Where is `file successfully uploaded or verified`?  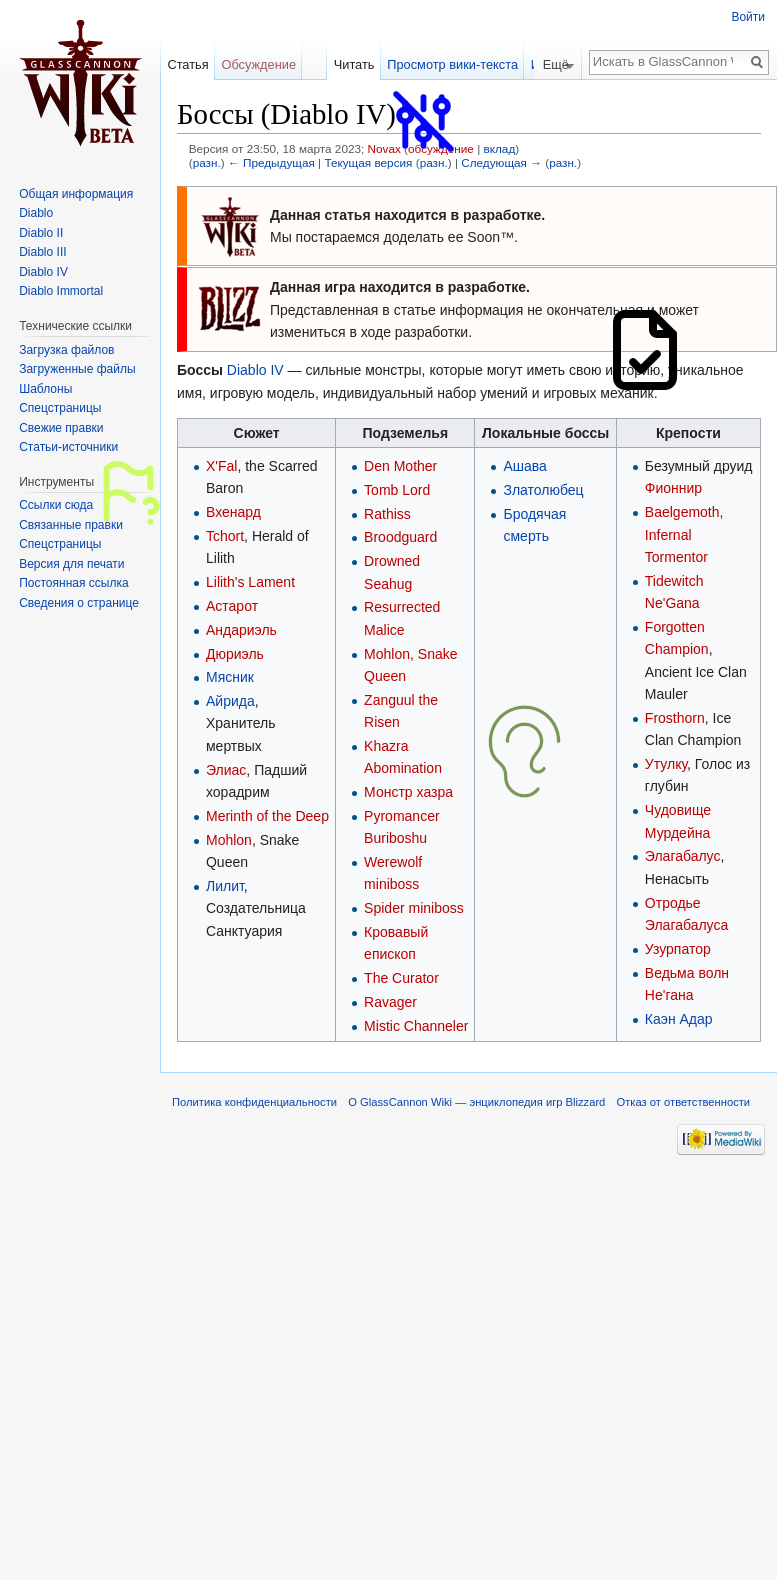
file successfully uploaded or verified is located at coordinates (645, 350).